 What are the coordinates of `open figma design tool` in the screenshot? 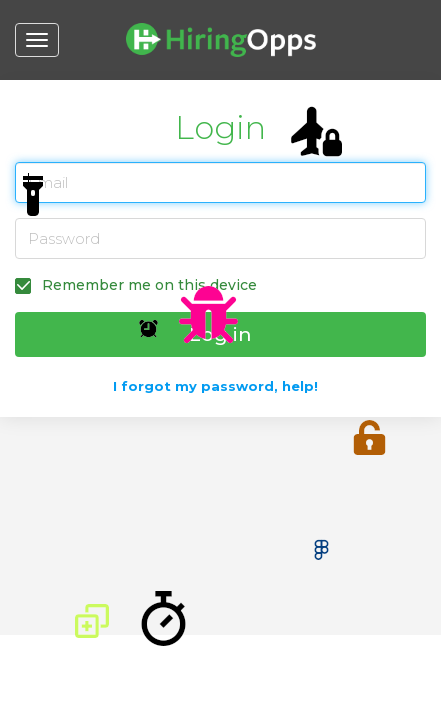 It's located at (321, 549).